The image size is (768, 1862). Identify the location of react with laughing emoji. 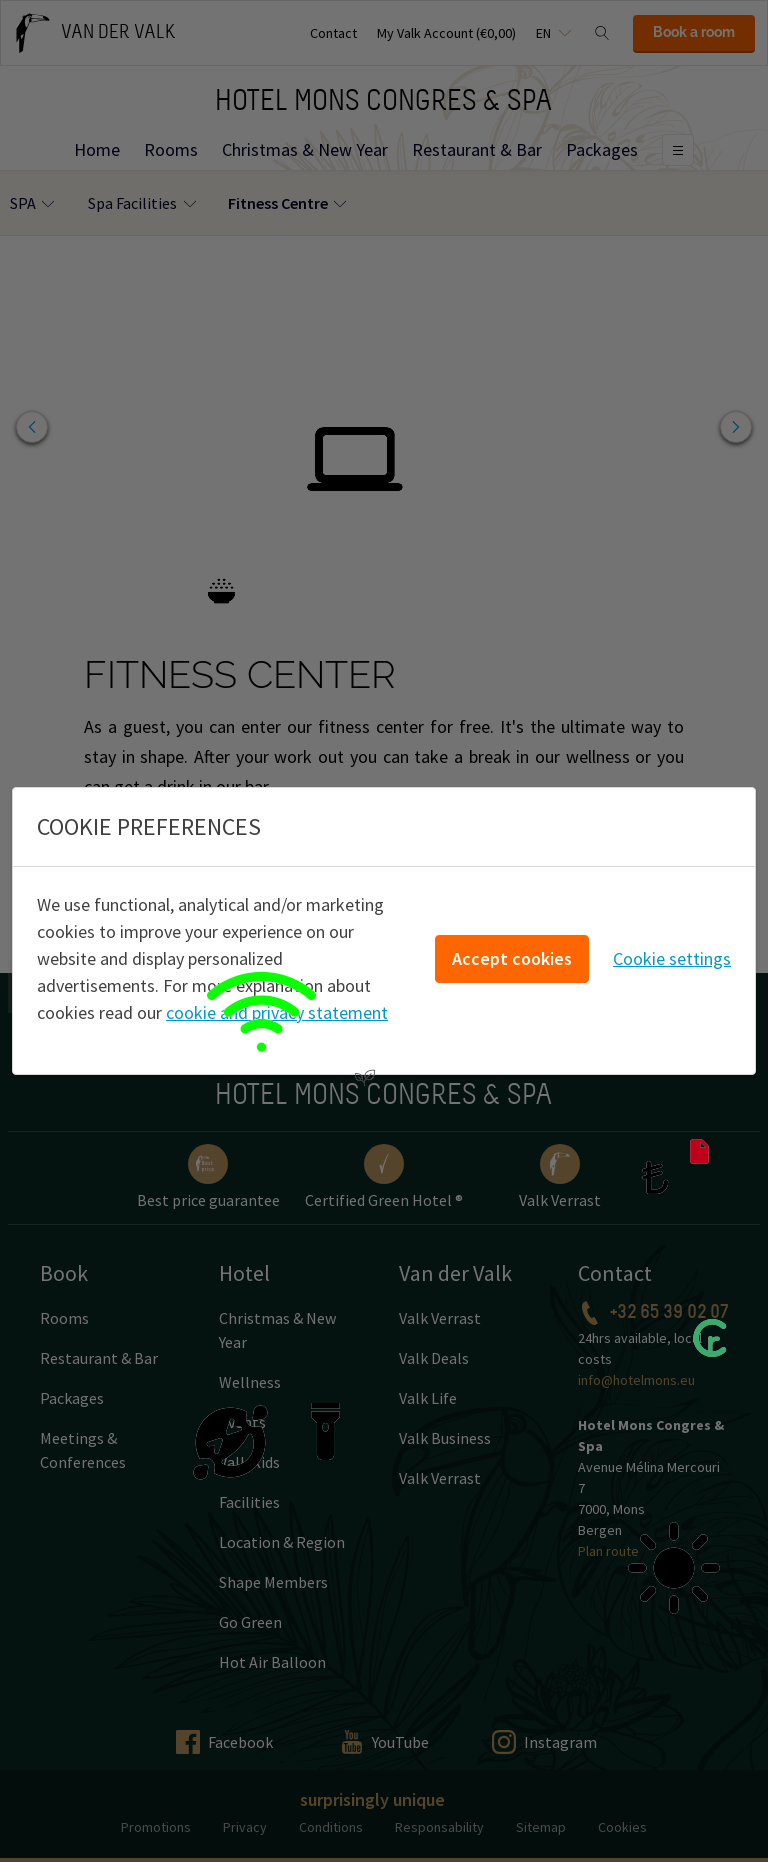
(230, 1442).